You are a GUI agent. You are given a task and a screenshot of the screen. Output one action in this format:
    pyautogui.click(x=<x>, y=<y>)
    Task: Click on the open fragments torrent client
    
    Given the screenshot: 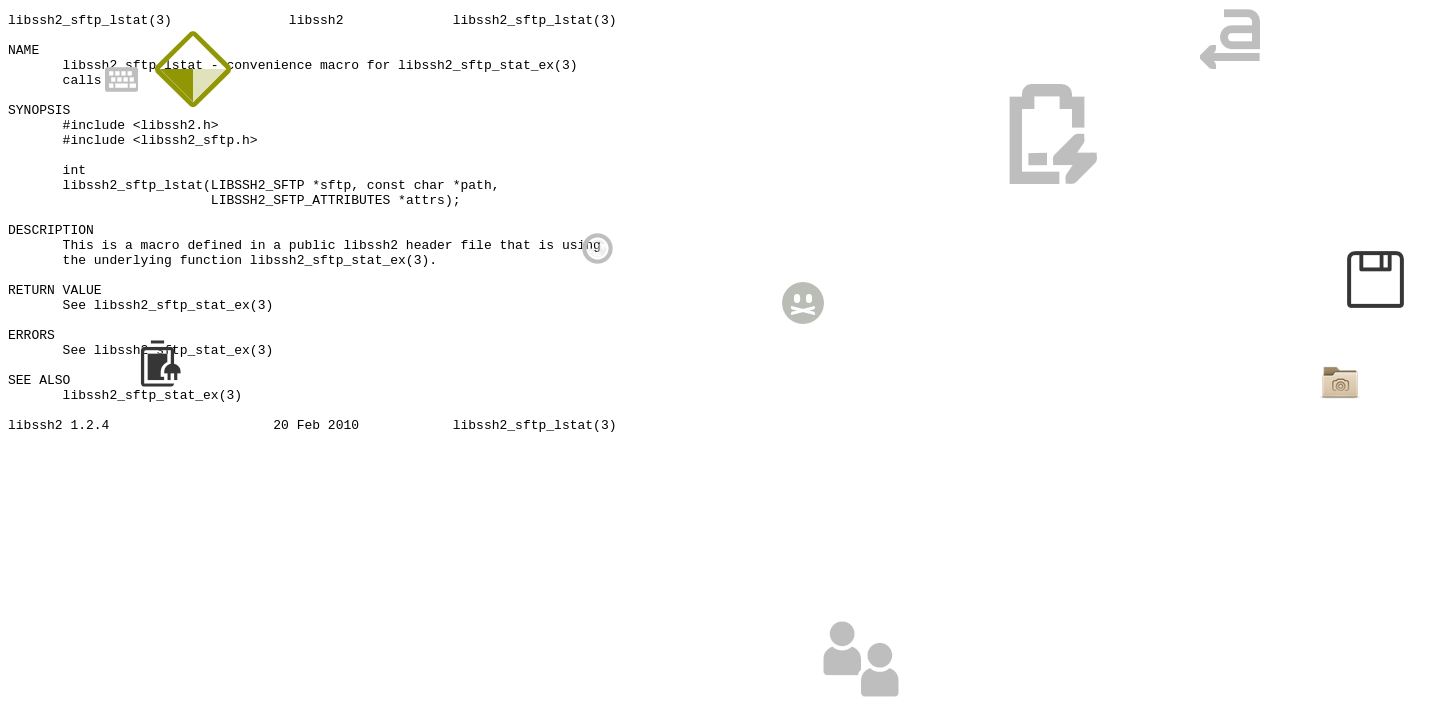 What is the action you would take?
    pyautogui.click(x=193, y=69)
    